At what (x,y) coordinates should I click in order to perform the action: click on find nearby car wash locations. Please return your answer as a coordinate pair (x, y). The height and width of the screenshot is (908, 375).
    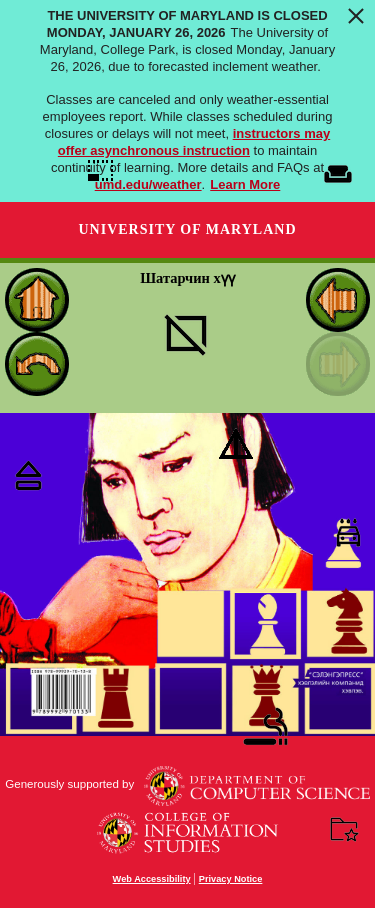
    Looking at the image, I should click on (348, 532).